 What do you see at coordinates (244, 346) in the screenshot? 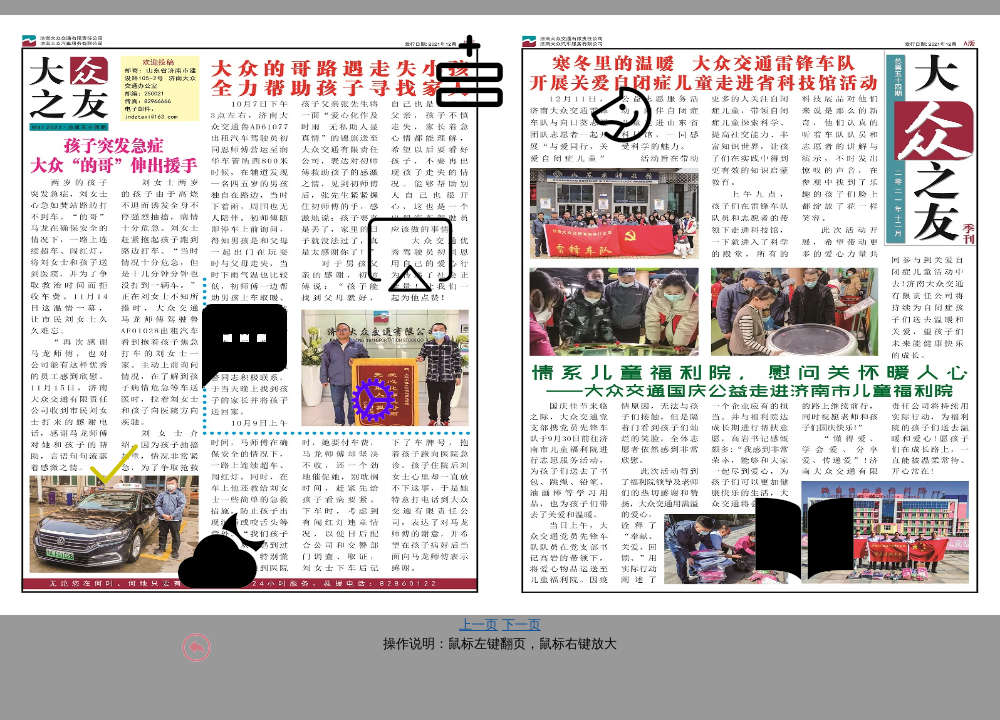
I see `open text messages` at bounding box center [244, 346].